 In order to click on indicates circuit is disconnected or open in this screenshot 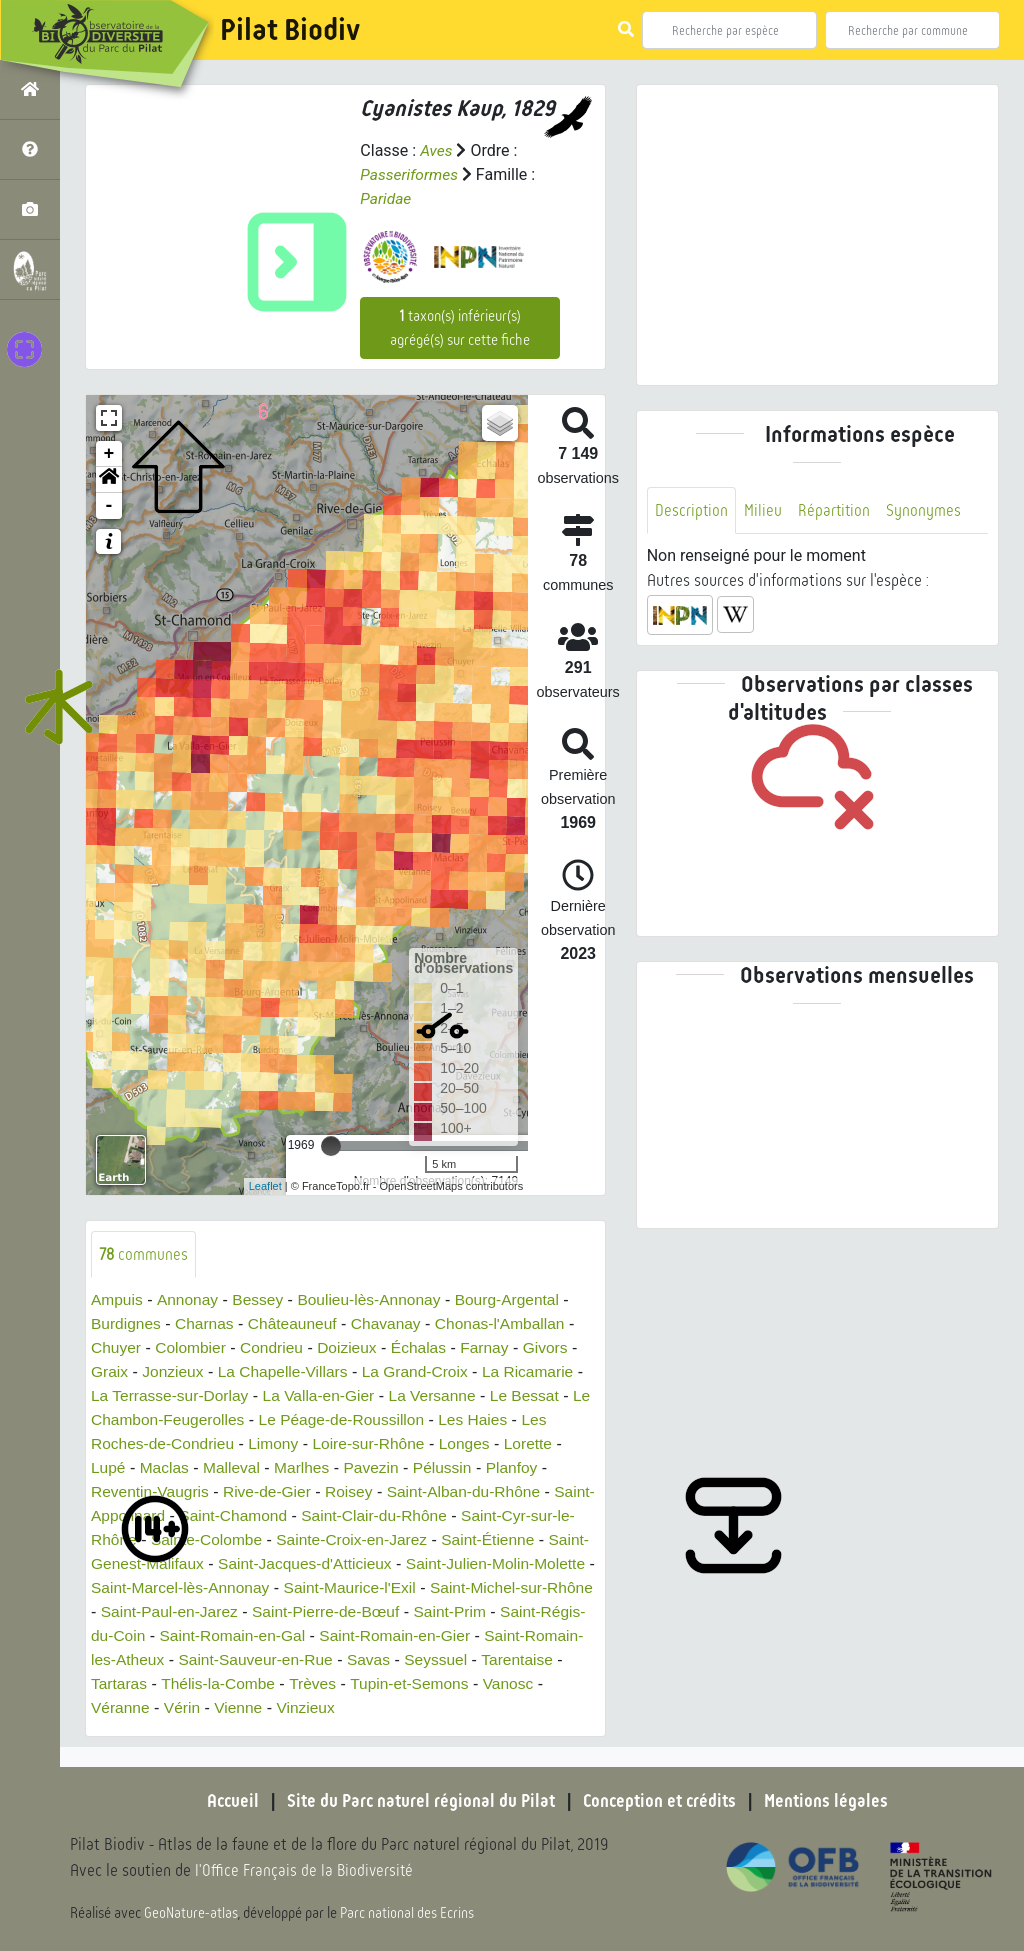, I will do `click(442, 1031)`.